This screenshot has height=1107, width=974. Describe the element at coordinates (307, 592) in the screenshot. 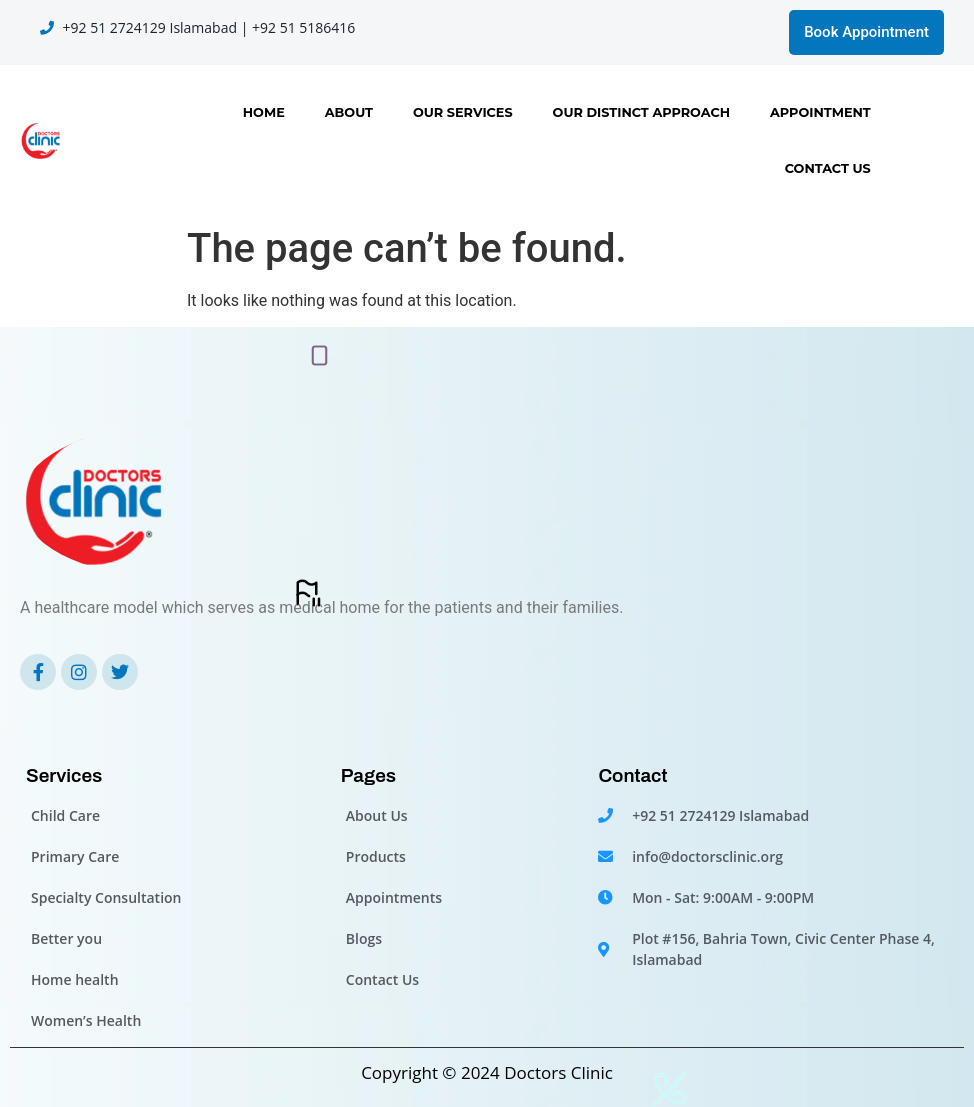

I see `pause a flagged item or task` at that location.